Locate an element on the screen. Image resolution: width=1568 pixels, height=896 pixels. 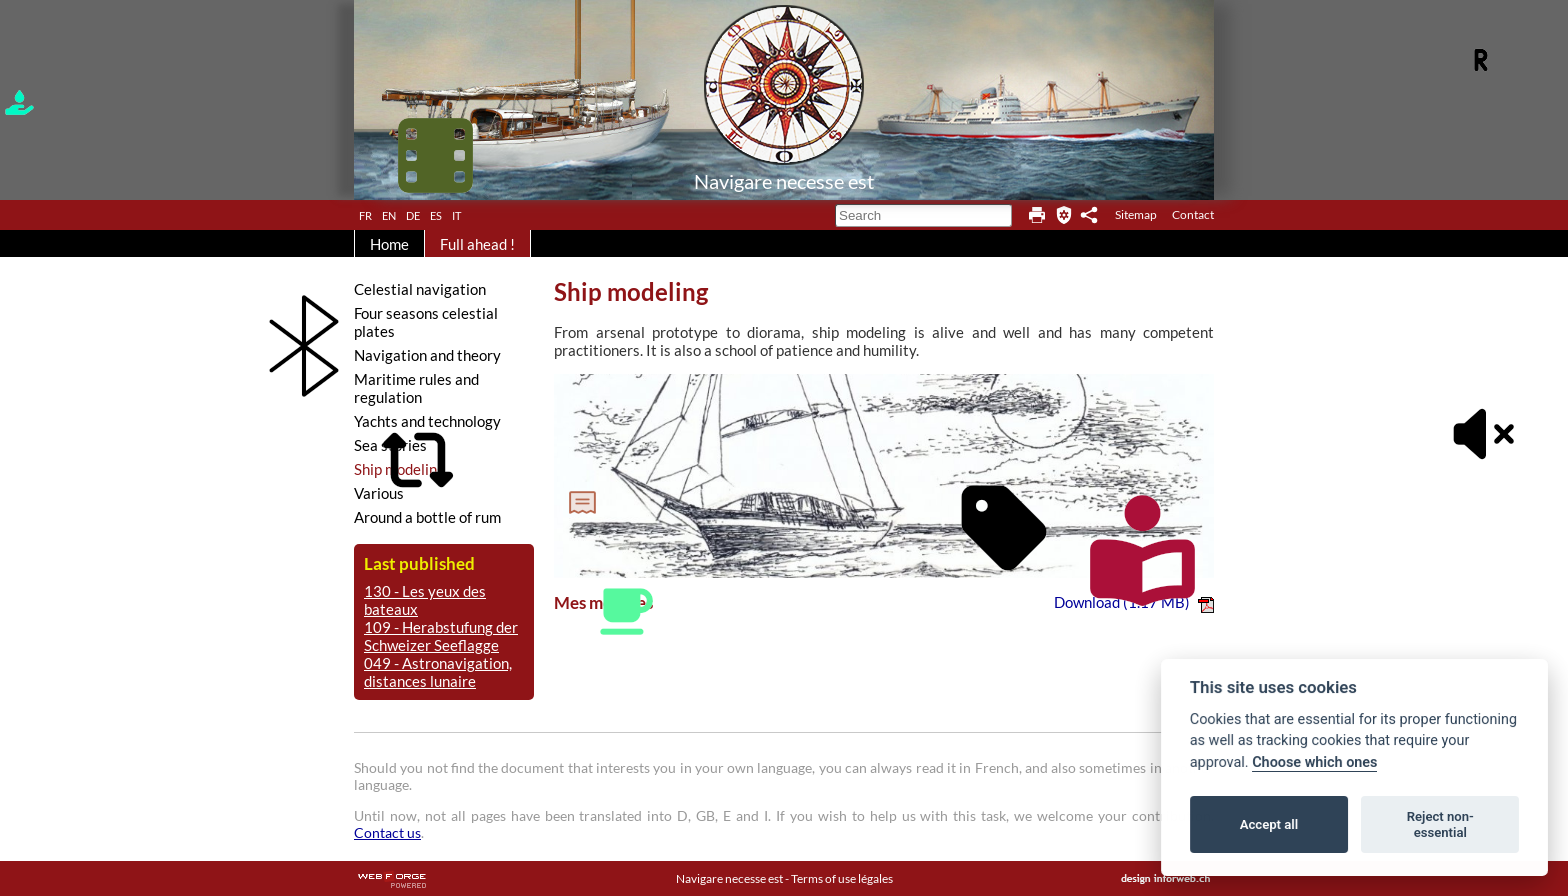
access video or film content is located at coordinates (435, 155).